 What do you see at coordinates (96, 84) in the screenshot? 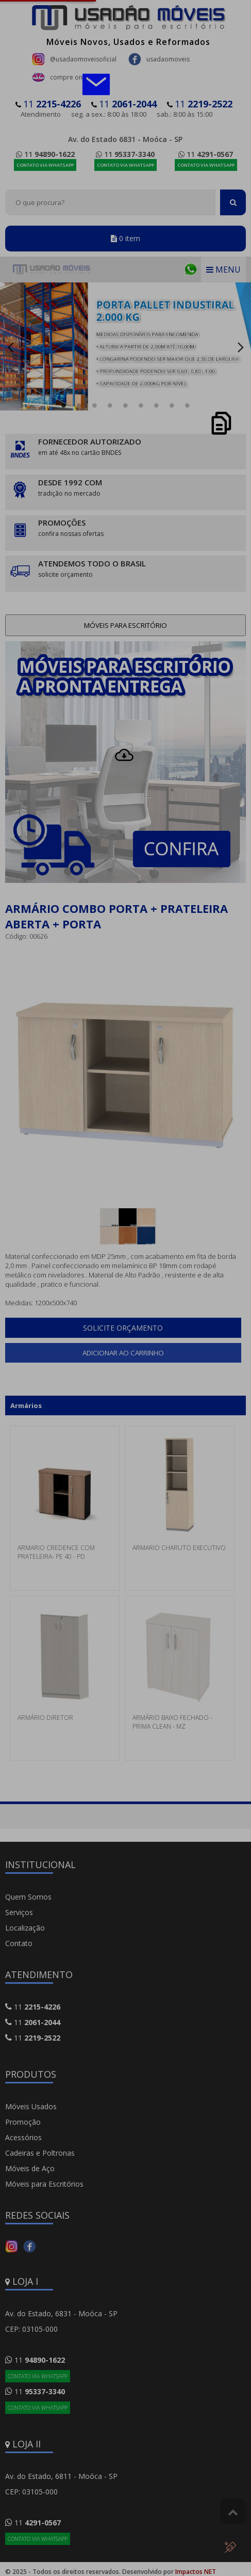
I see `open your email inbox` at bounding box center [96, 84].